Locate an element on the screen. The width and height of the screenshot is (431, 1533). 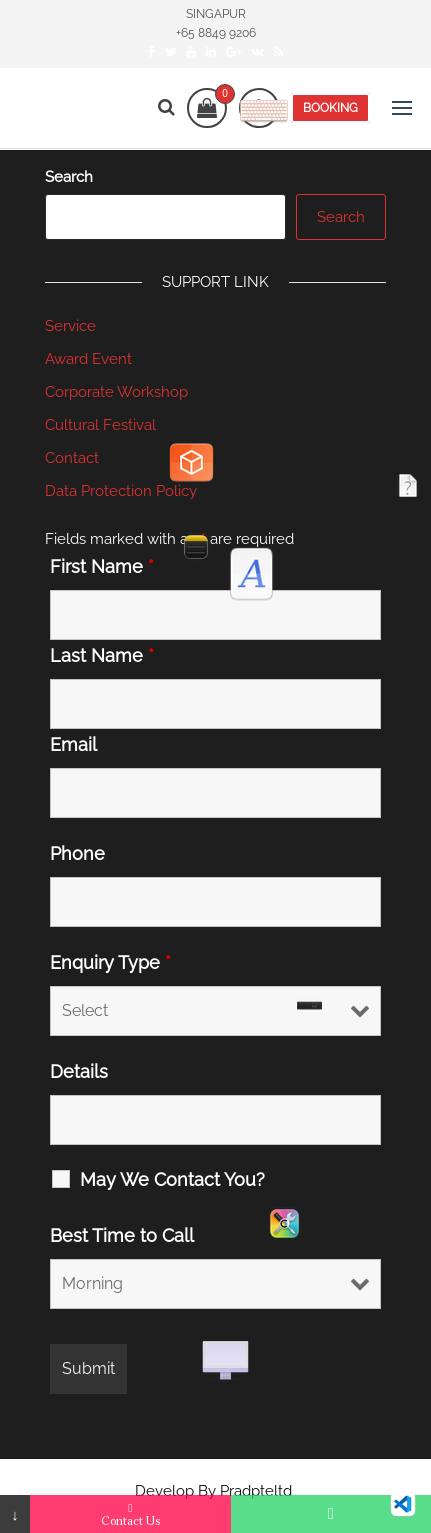
open ColorSync Utility to manage color profiles is located at coordinates (284, 1223).